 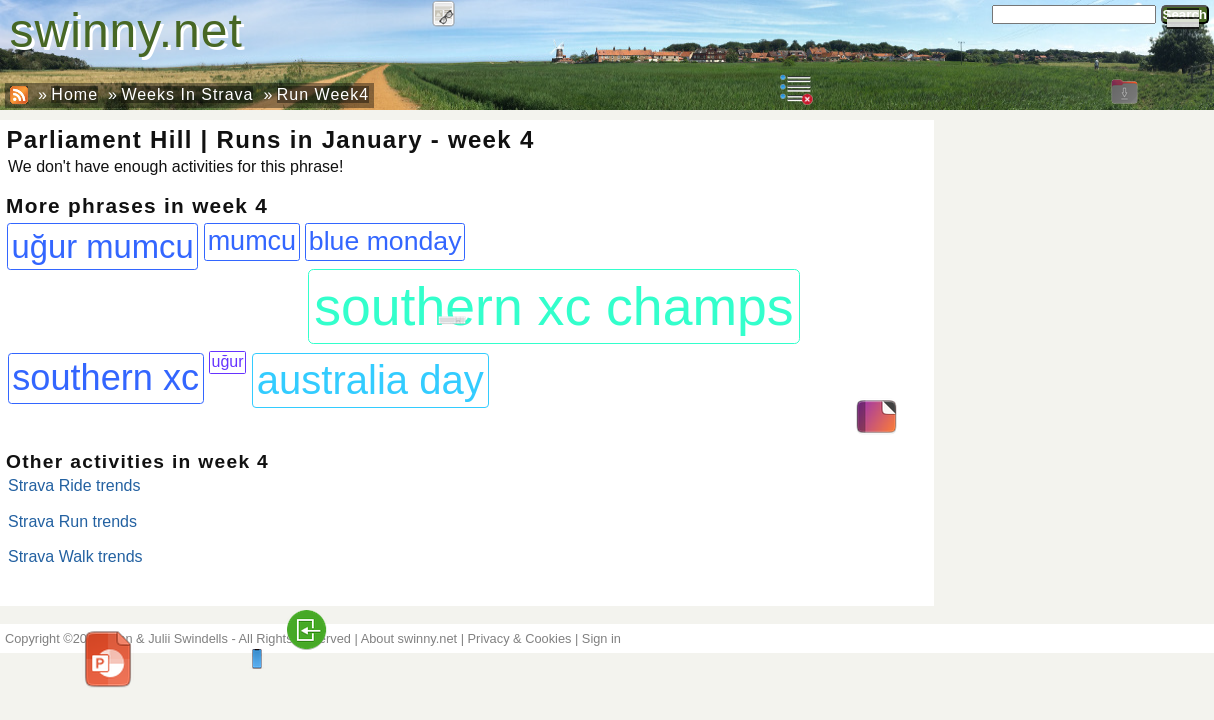 What do you see at coordinates (876, 416) in the screenshot?
I see `change desktop wallpaper` at bounding box center [876, 416].